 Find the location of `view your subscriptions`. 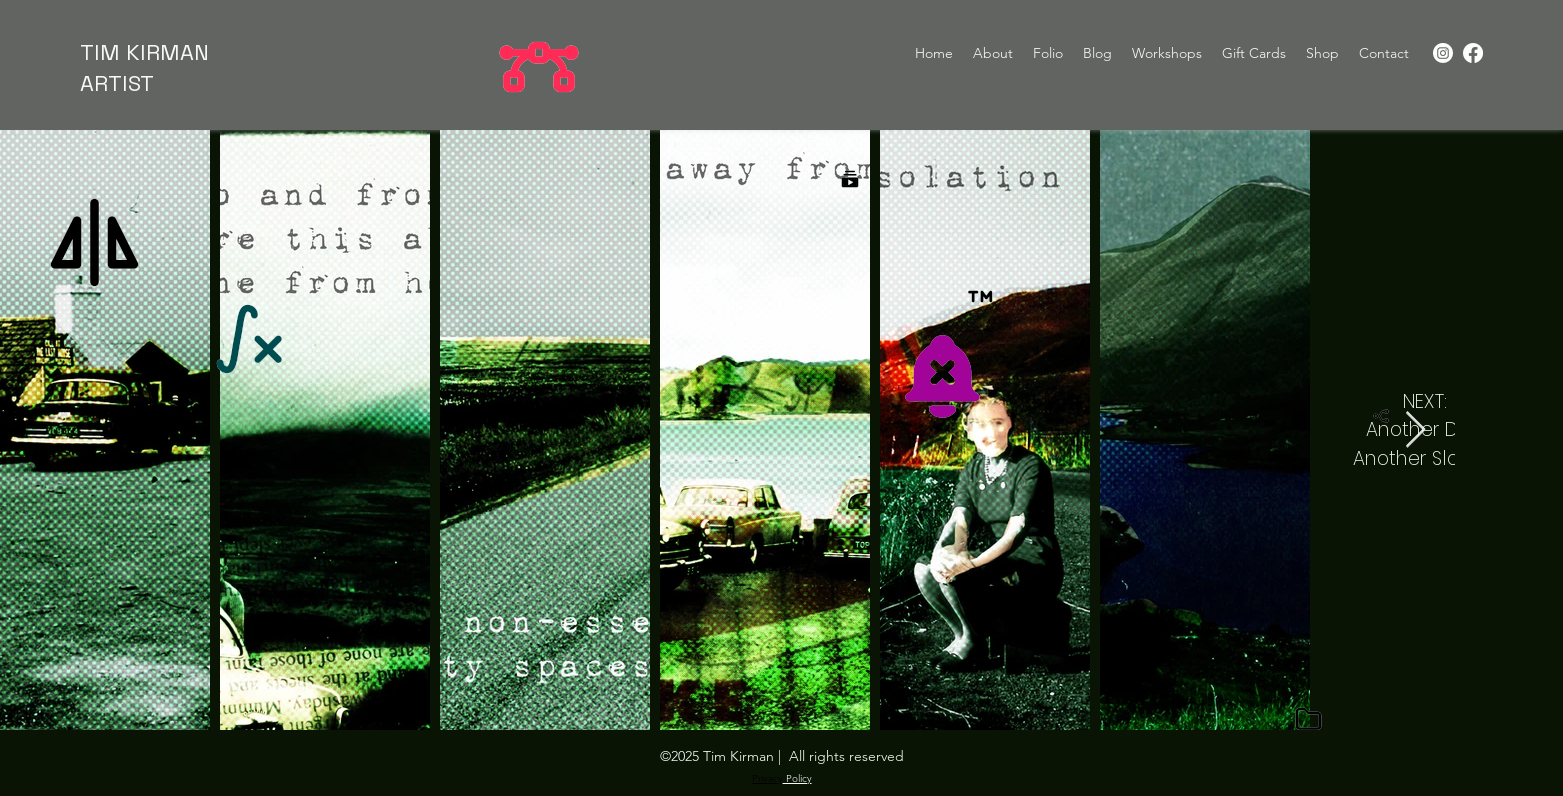

view your subscriptions is located at coordinates (850, 179).